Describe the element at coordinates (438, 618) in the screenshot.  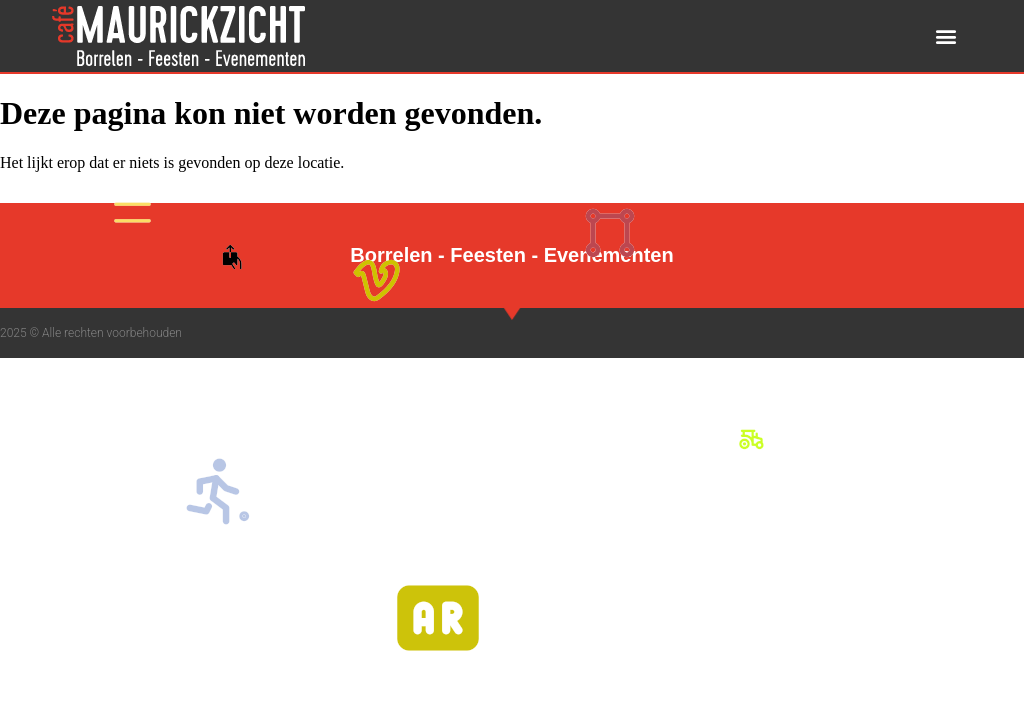
I see `indicates augmented reality feature available` at that location.